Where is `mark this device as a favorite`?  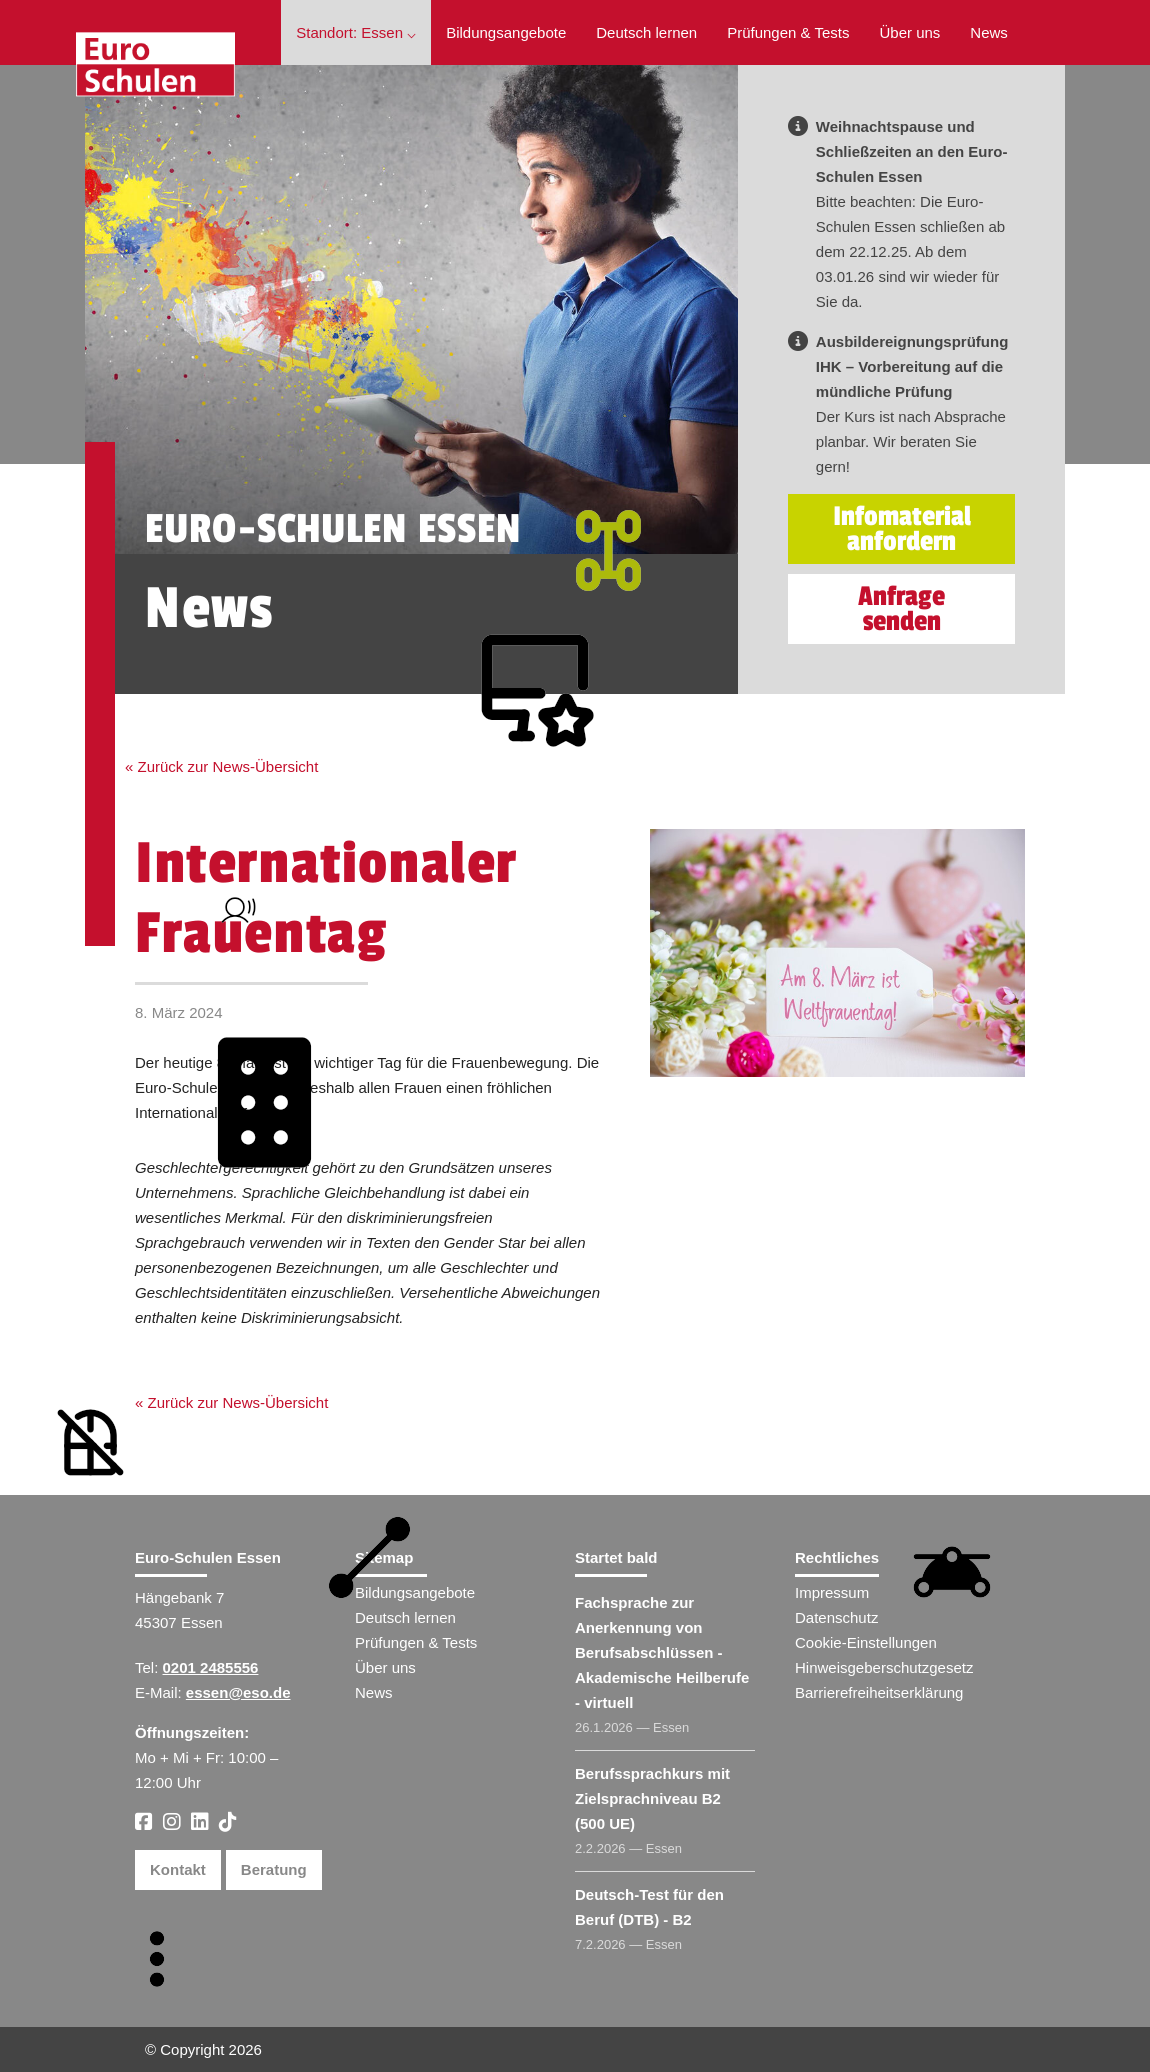 mark this device as a favorite is located at coordinates (535, 688).